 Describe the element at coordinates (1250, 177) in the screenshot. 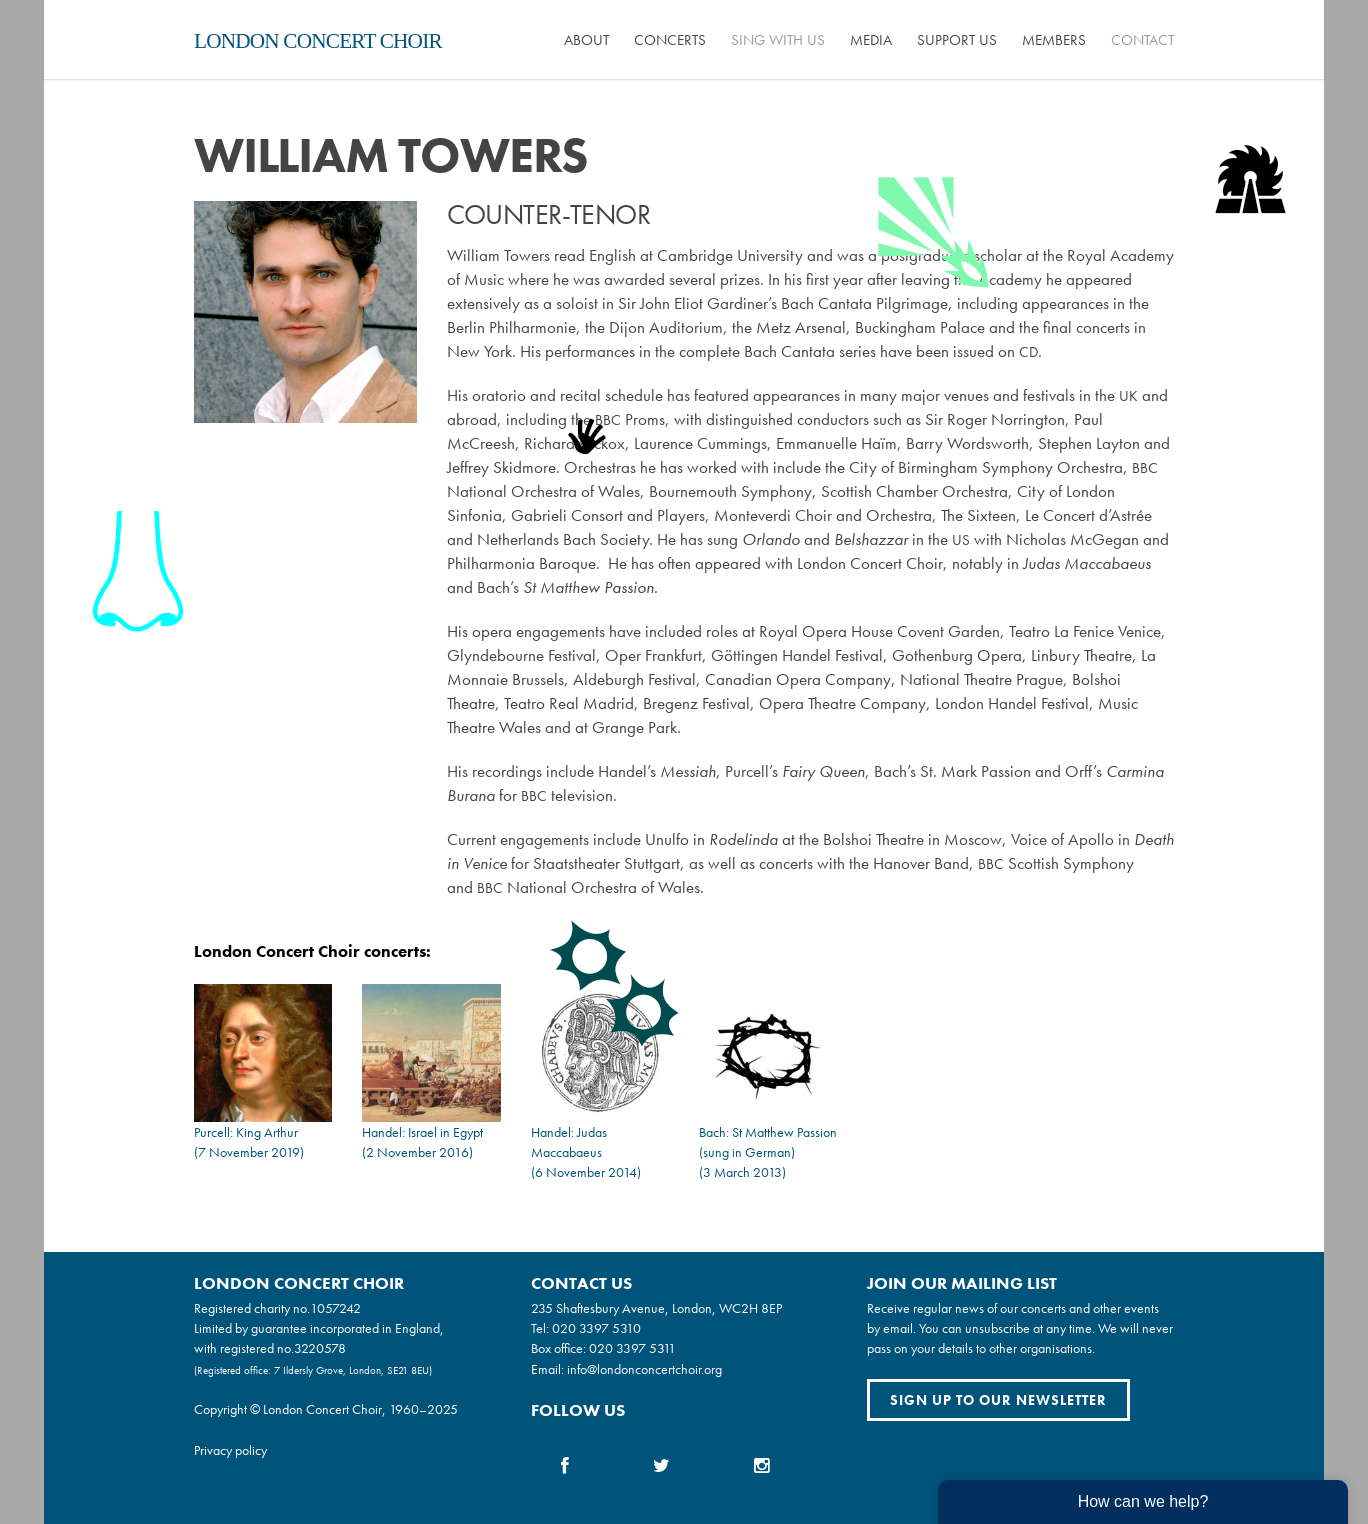

I see `sawmill or lumber processing facility` at that location.